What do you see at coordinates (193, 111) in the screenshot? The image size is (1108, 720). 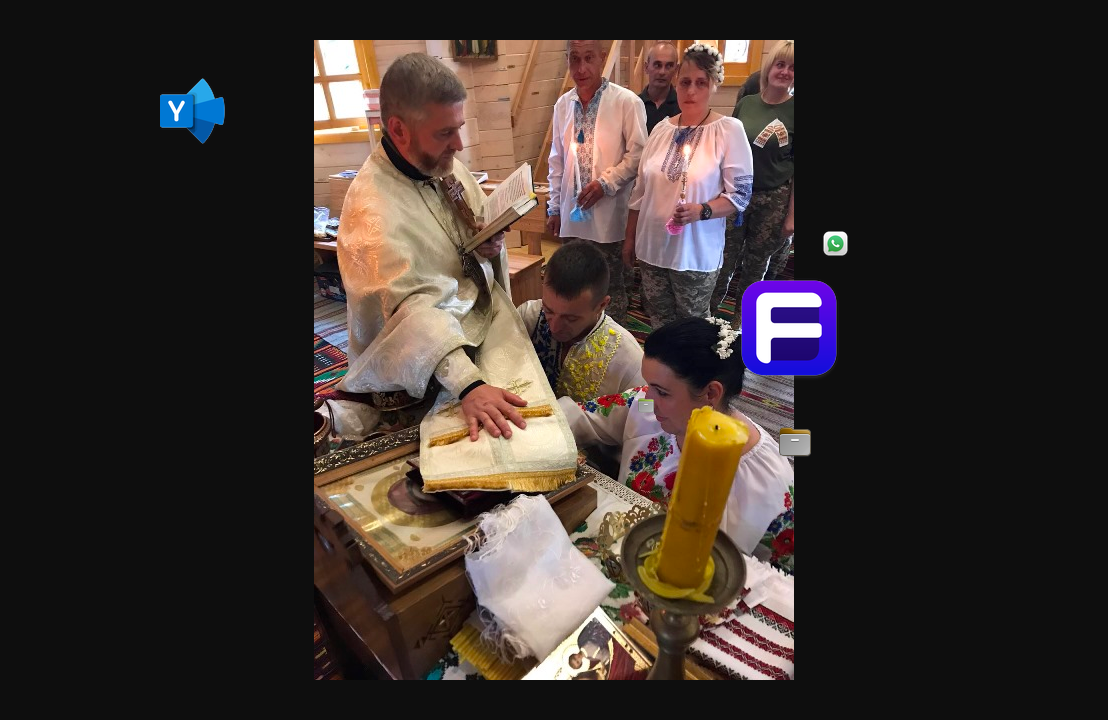 I see `open yammer enterprise social network` at bounding box center [193, 111].